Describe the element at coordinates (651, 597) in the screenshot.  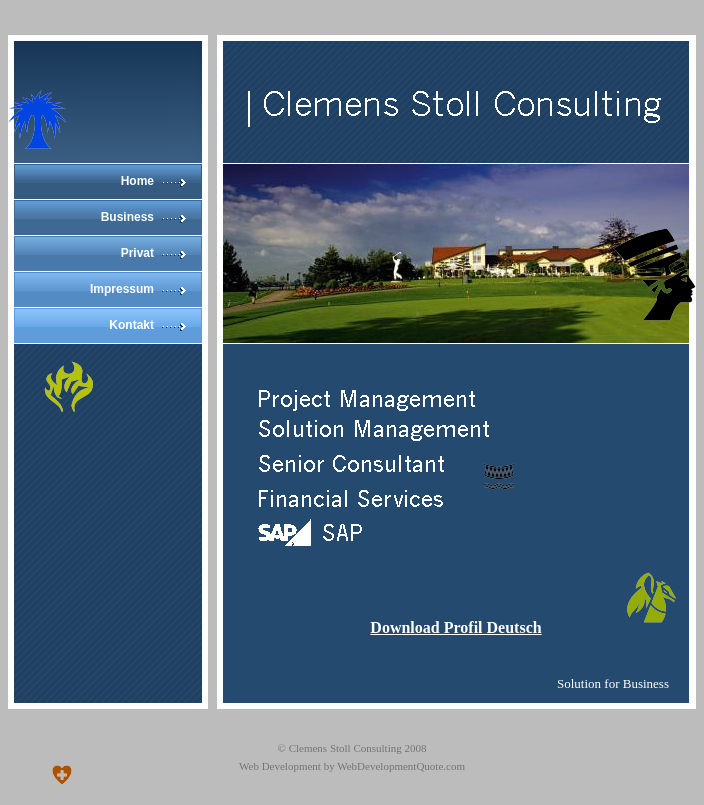
I see `select a ranger or mounted character class` at that location.